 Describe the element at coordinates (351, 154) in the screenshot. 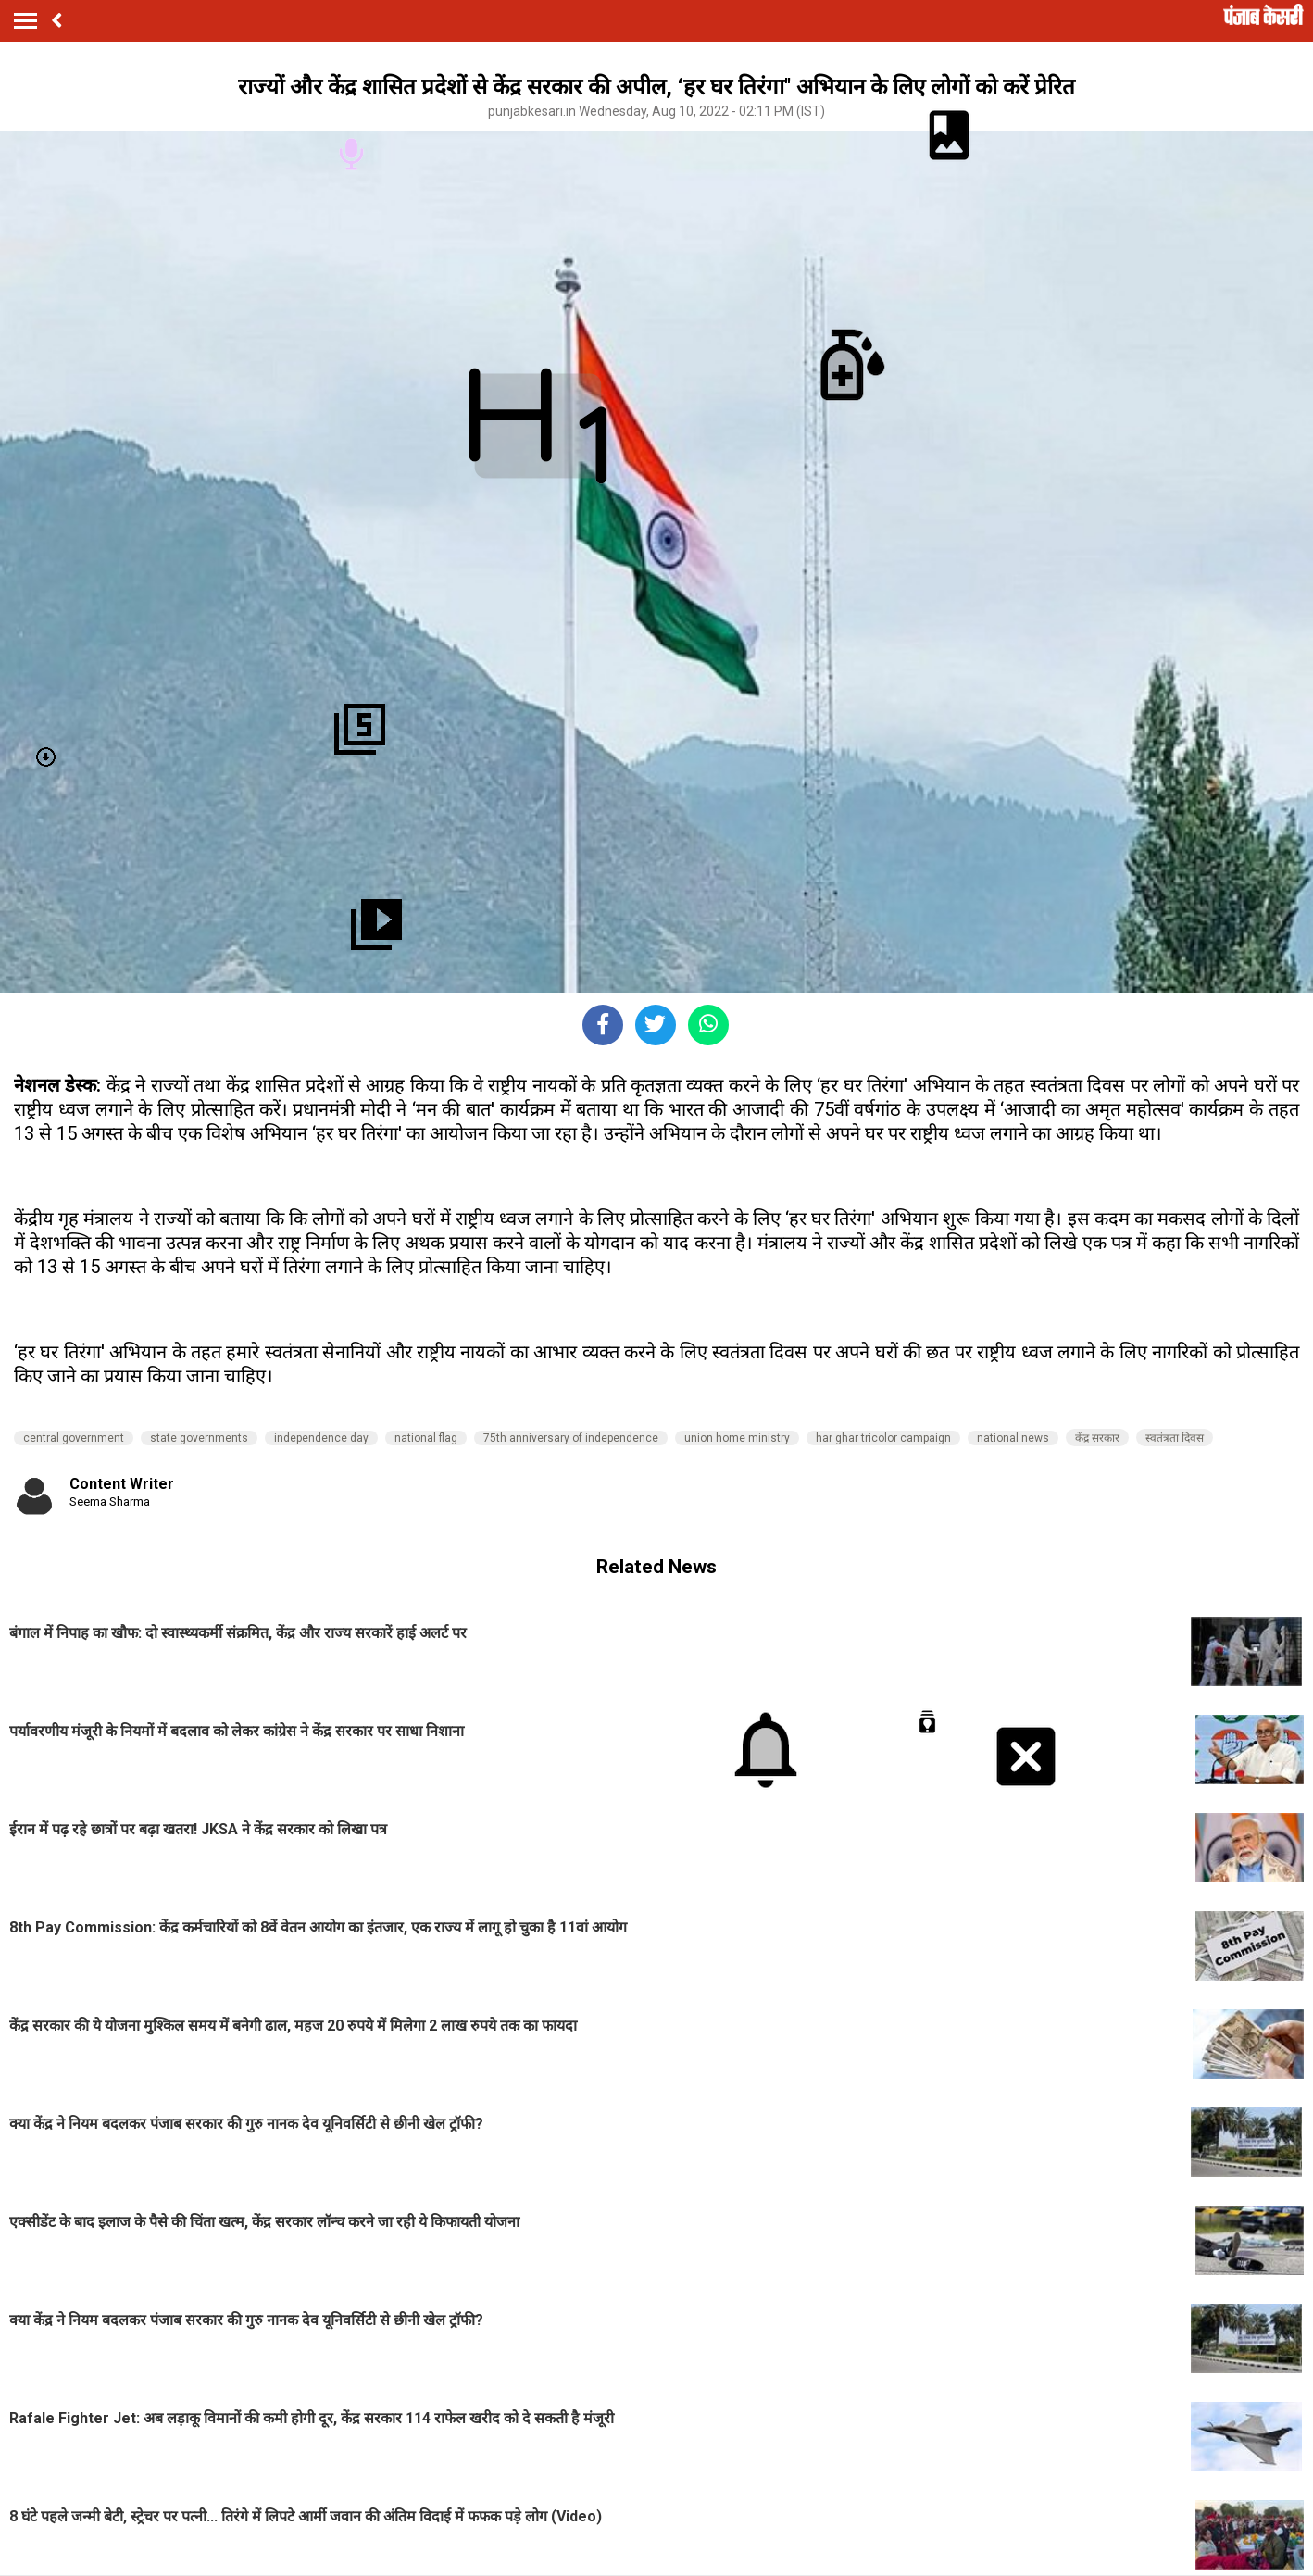

I see `tap to start voice recording` at that location.